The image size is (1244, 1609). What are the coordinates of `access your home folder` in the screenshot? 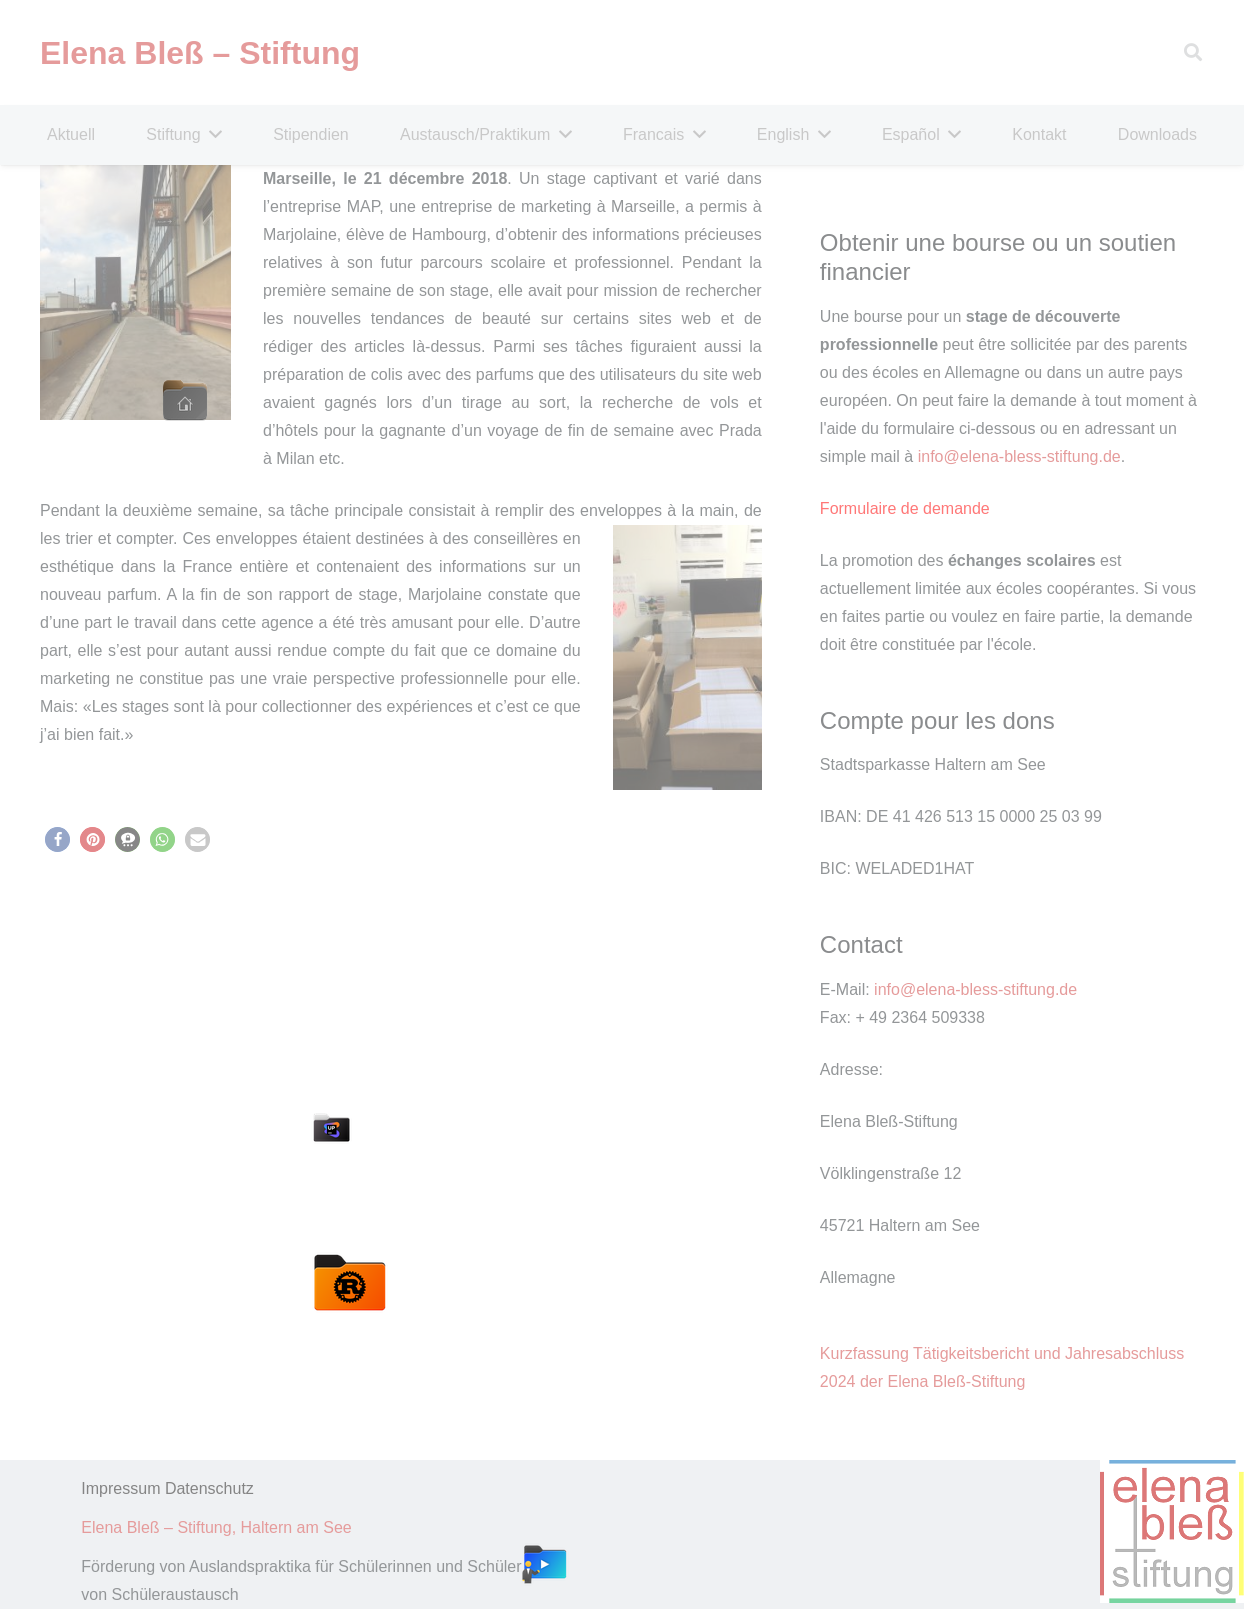 It's located at (185, 400).